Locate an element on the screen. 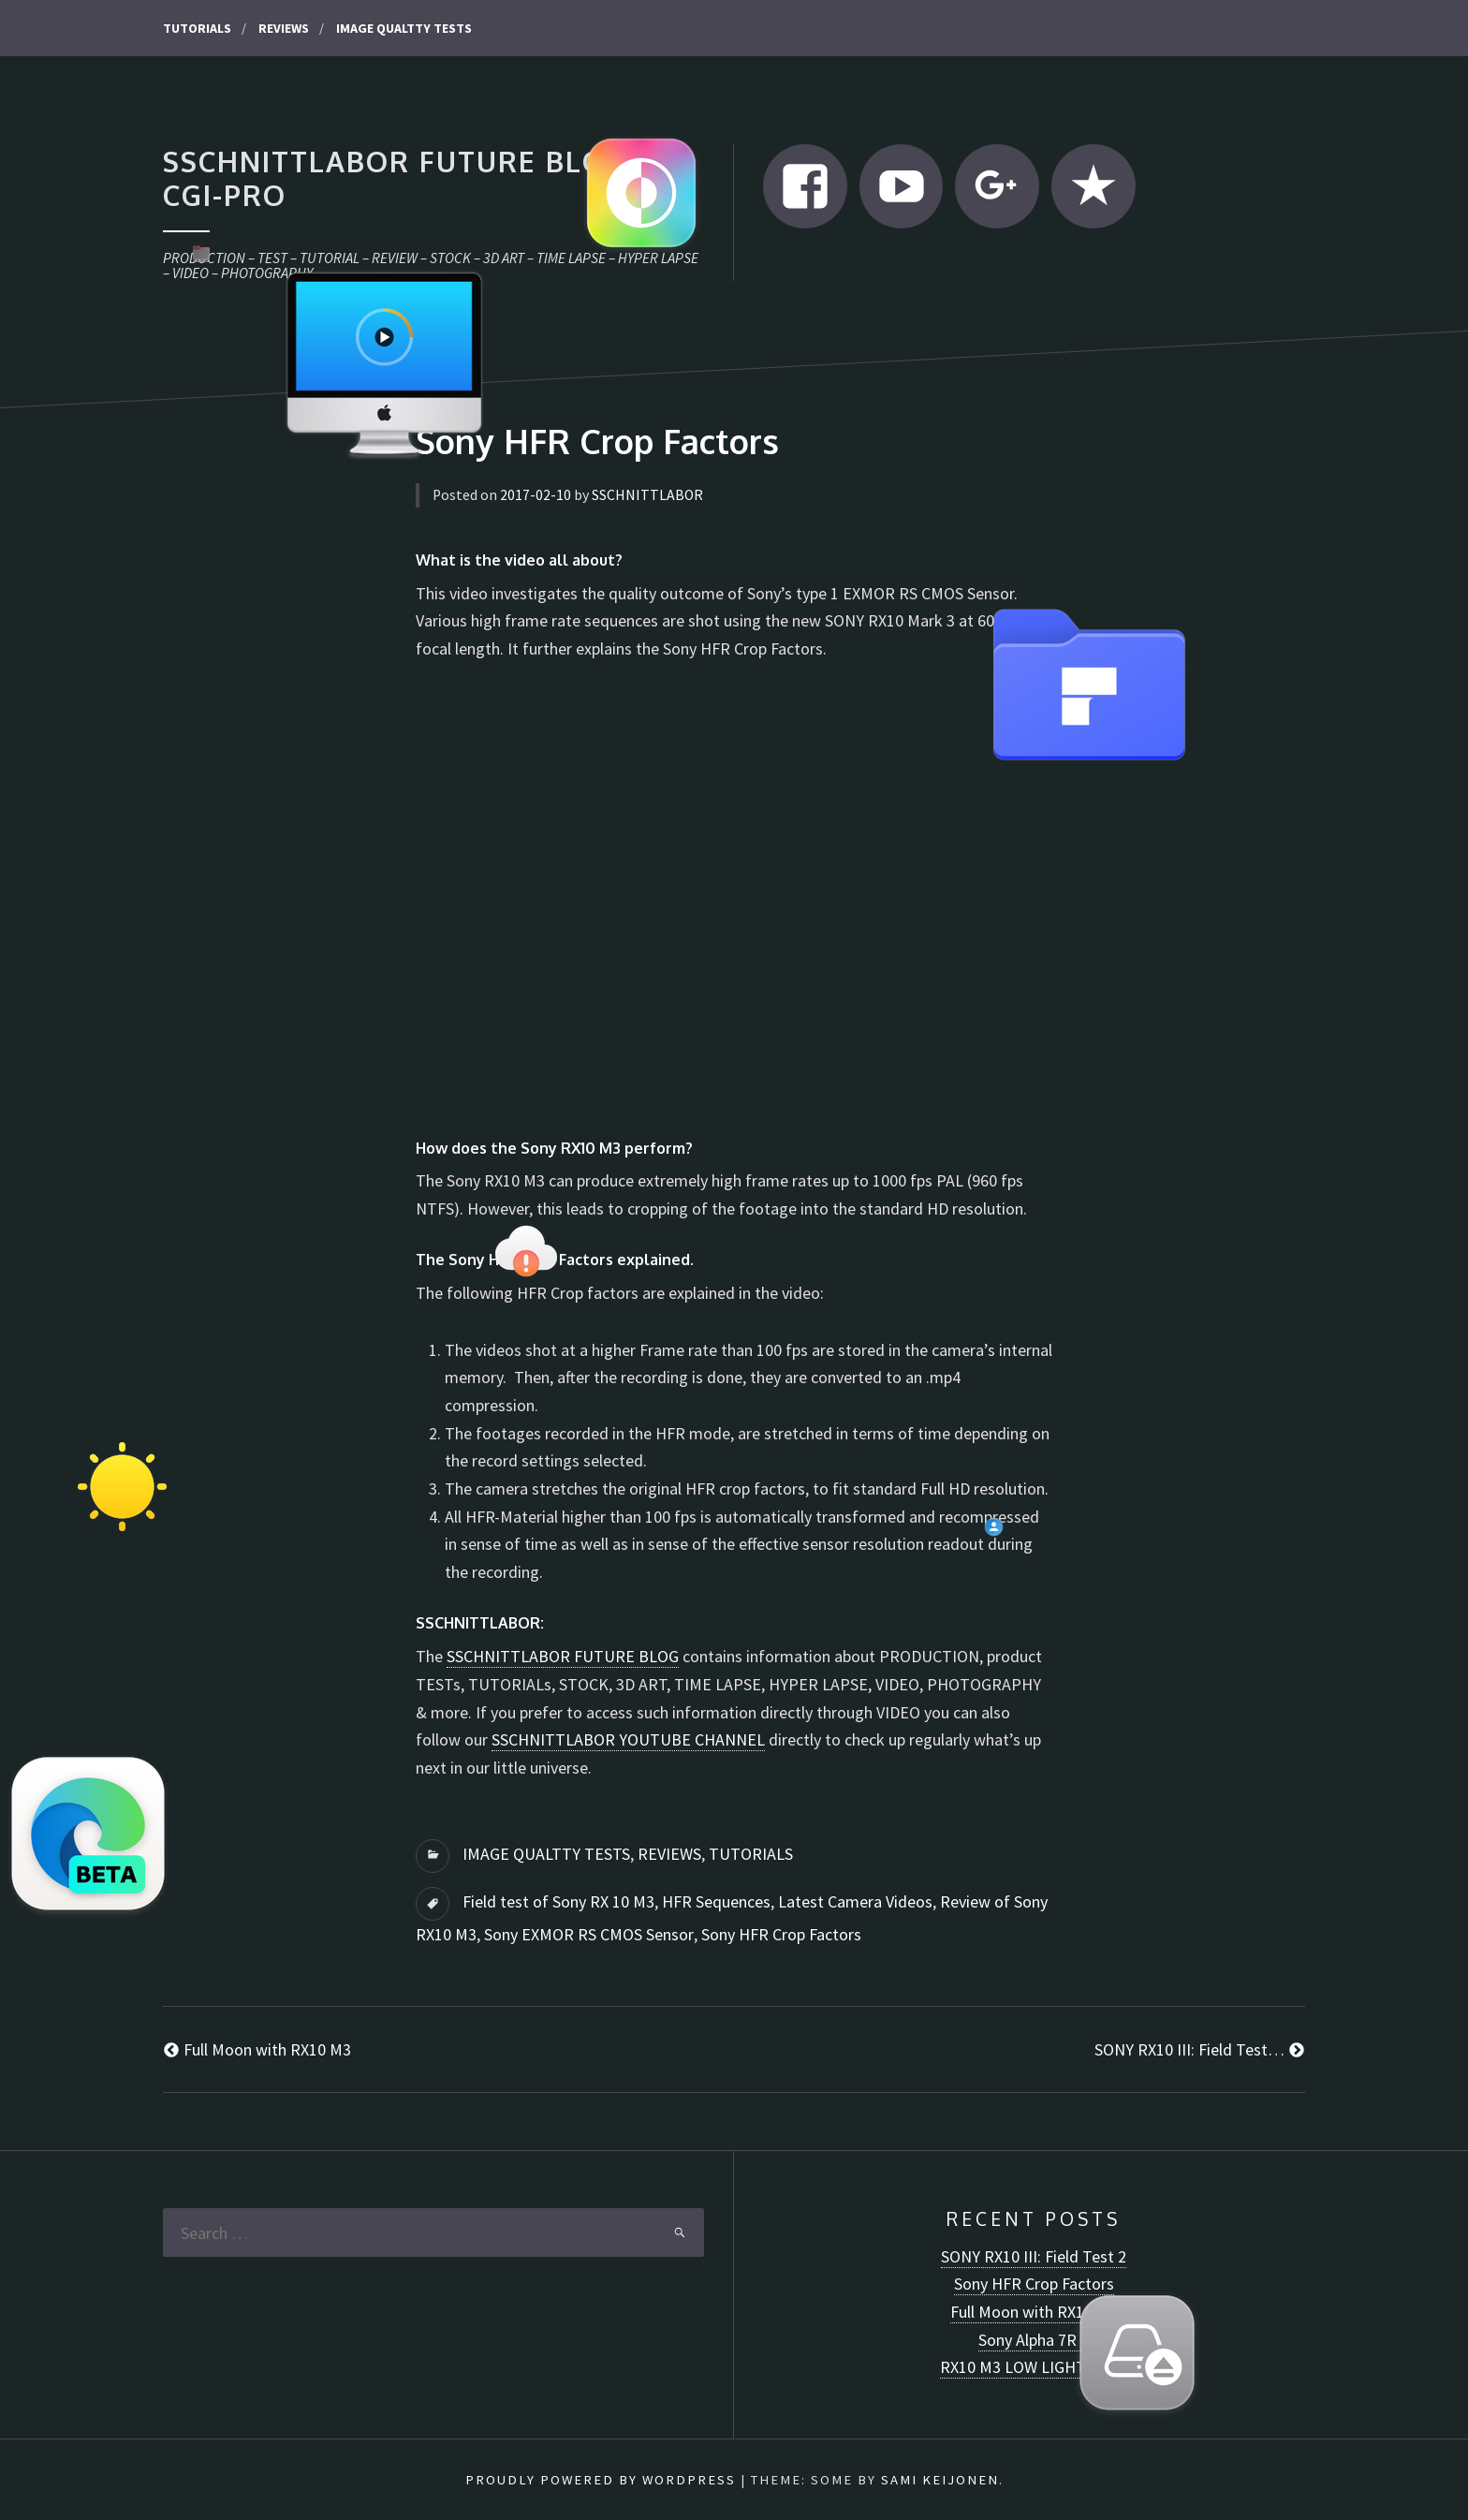 This screenshot has height=2520, width=1468. view user profile information is located at coordinates (993, 1526).